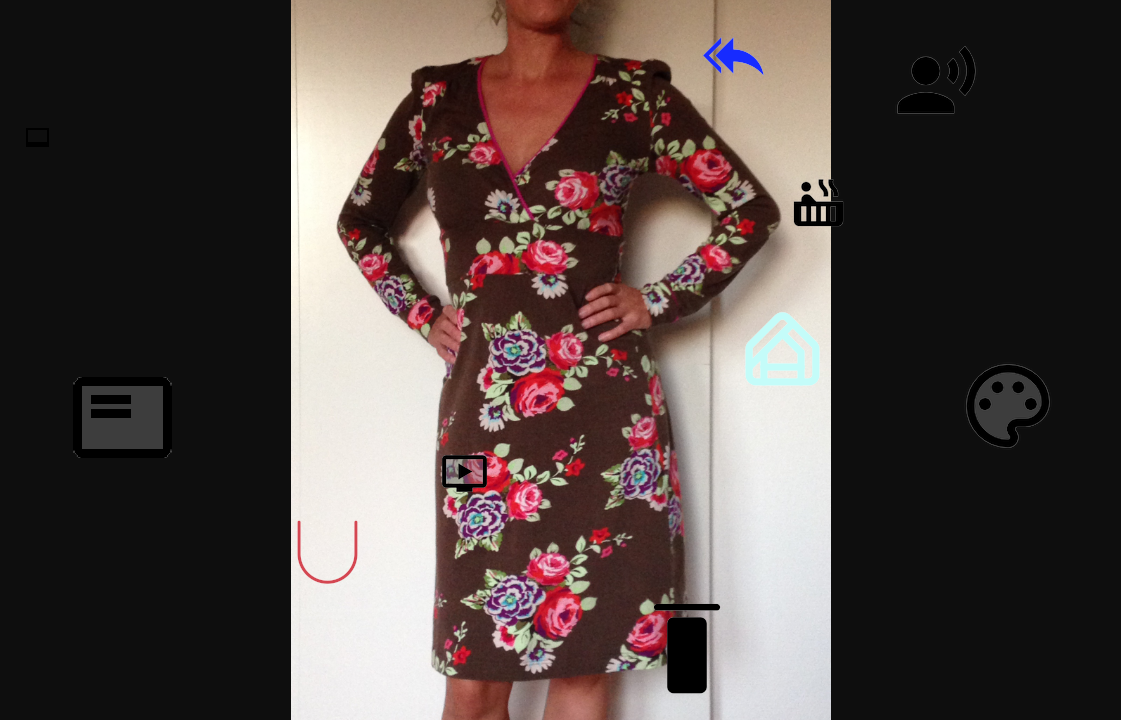 This screenshot has height=720, width=1121. I want to click on align object to top edge, so click(687, 647).